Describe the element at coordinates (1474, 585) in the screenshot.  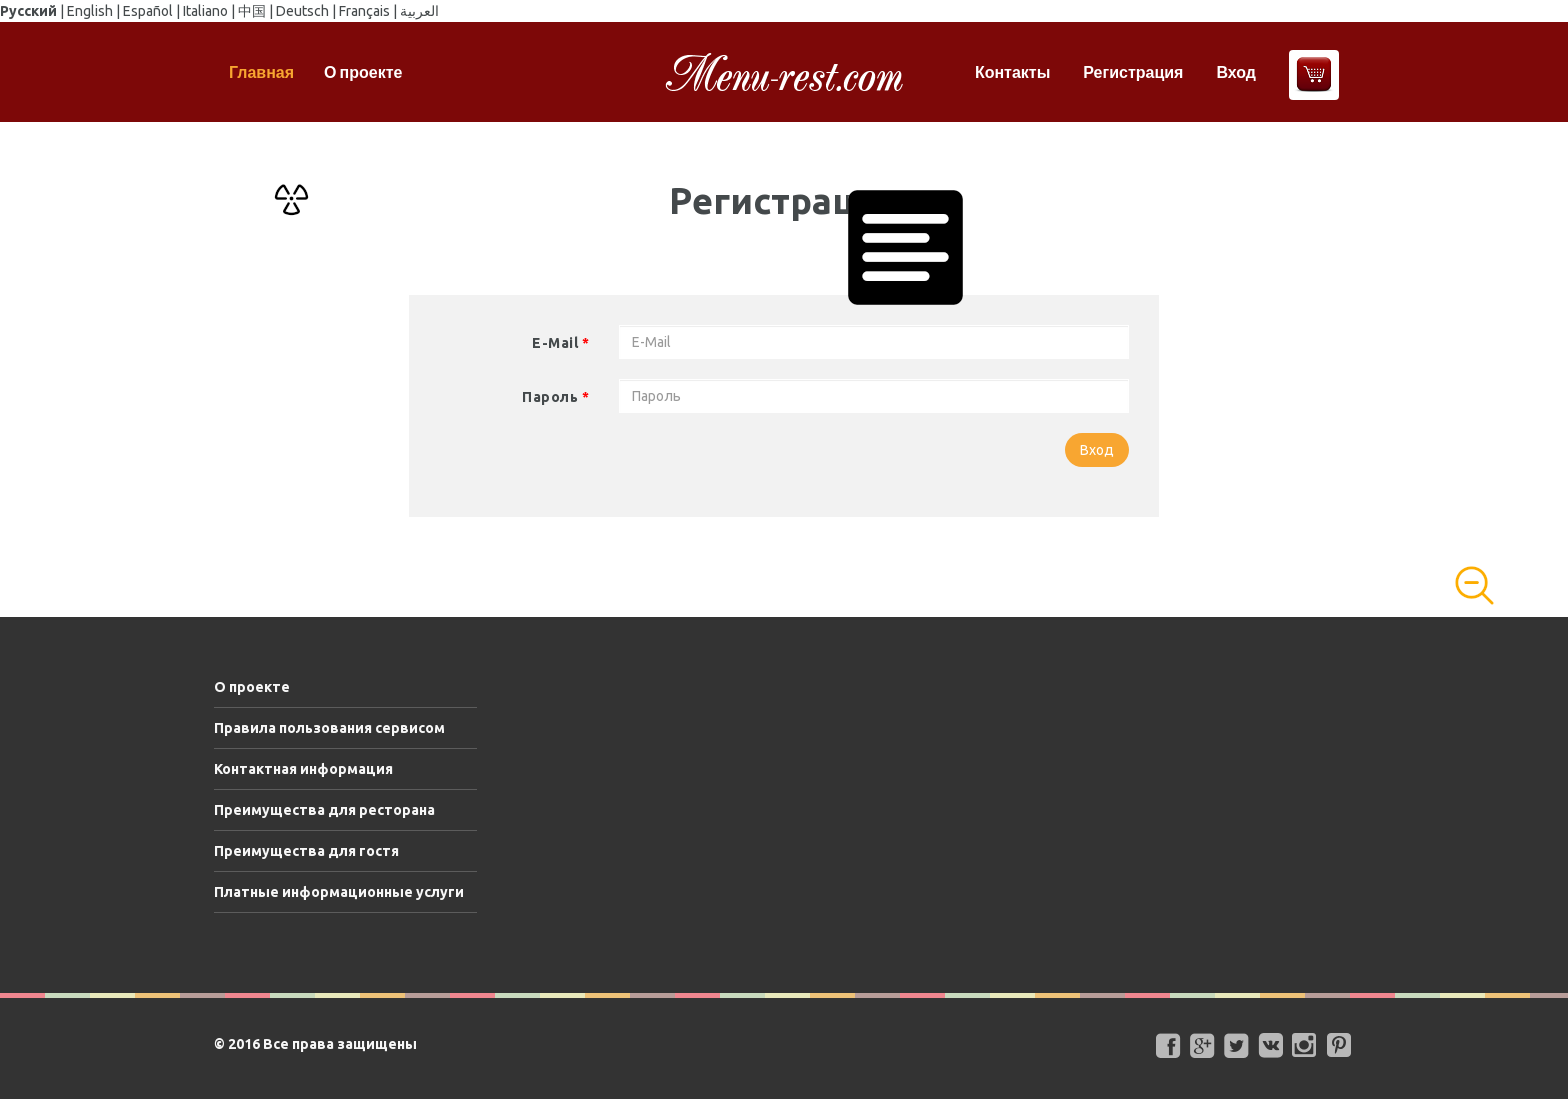
I see `zoom out of the current view` at that location.